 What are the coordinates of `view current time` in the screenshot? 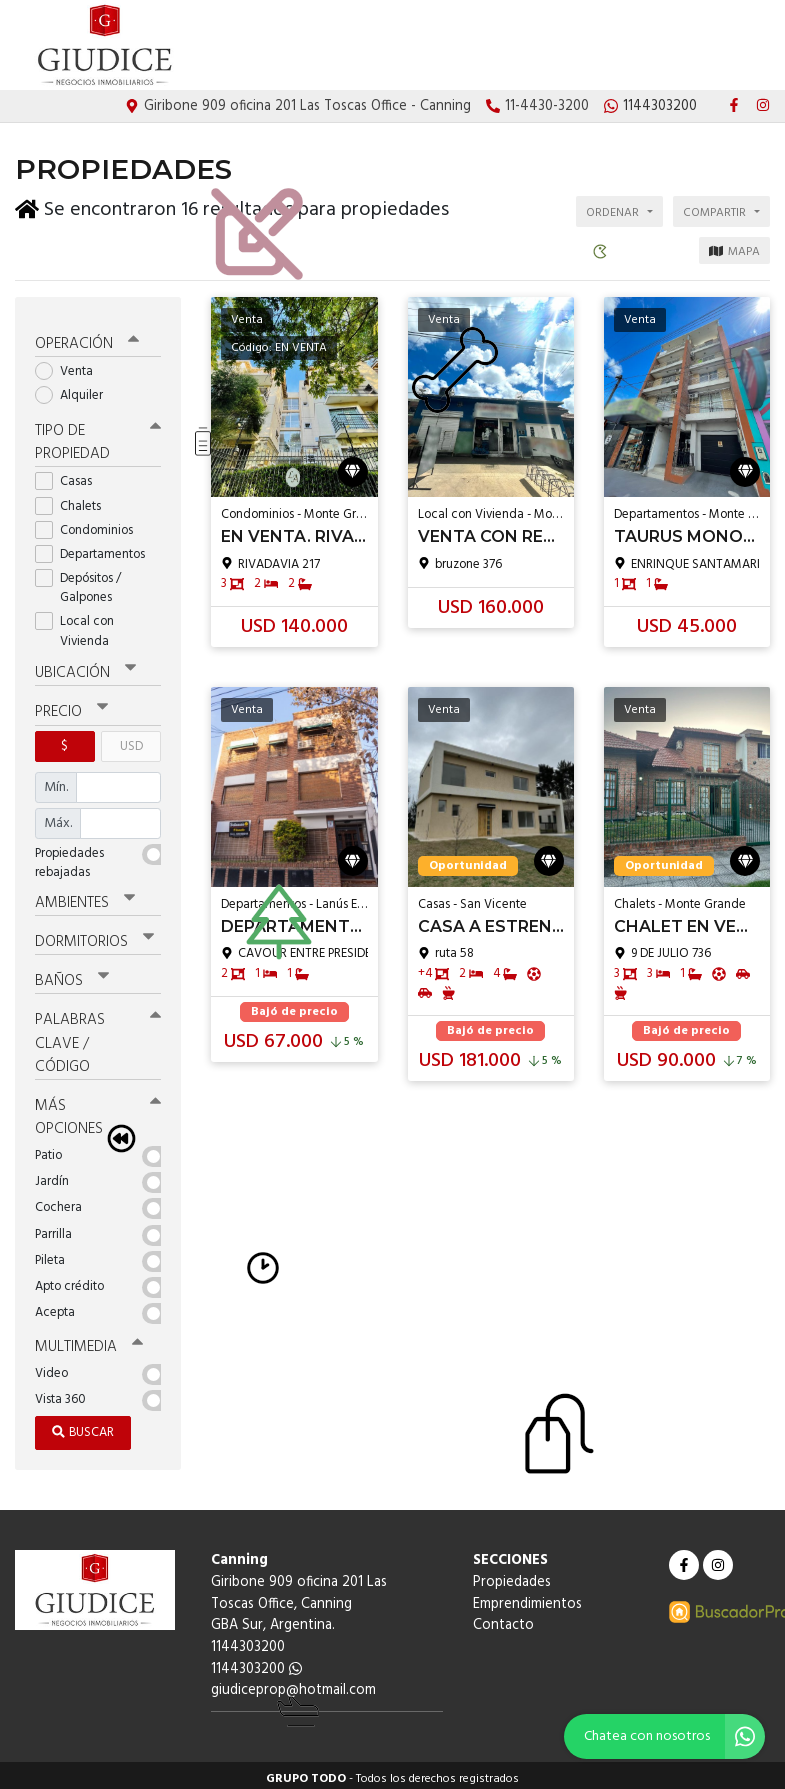 It's located at (263, 1268).